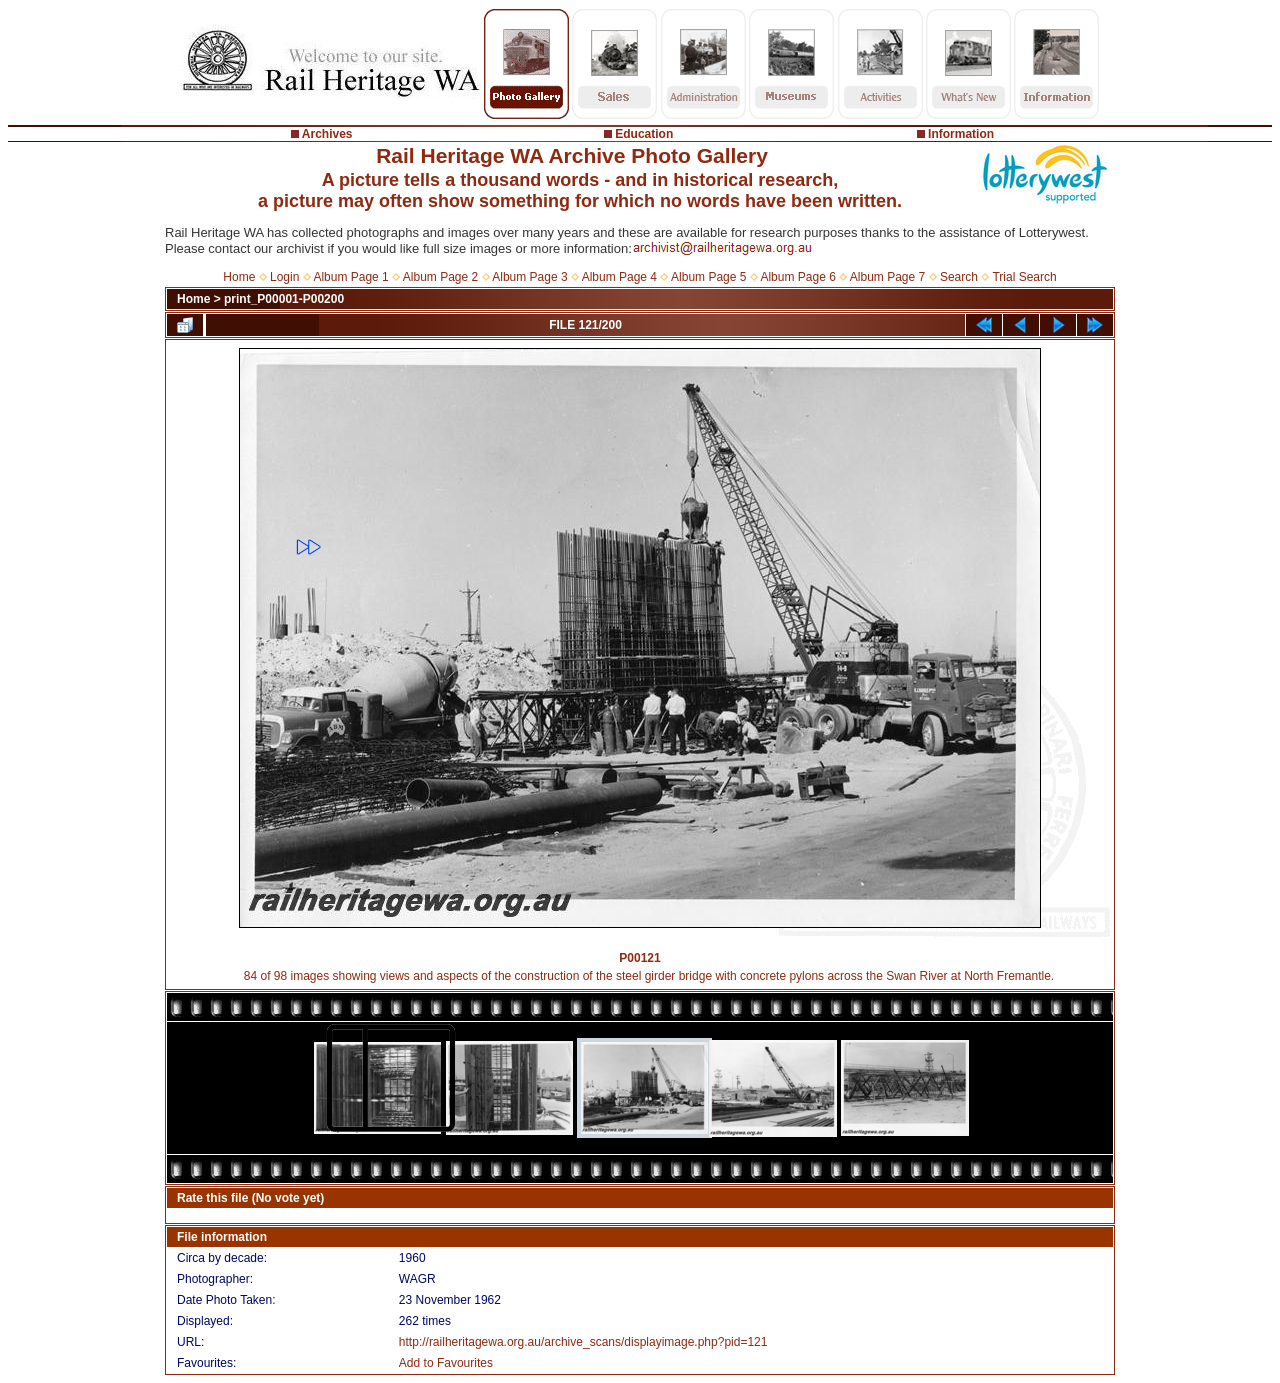 This screenshot has height=1383, width=1280. Describe the element at coordinates (391, 1078) in the screenshot. I see `toggle sidebar panel visibility` at that location.